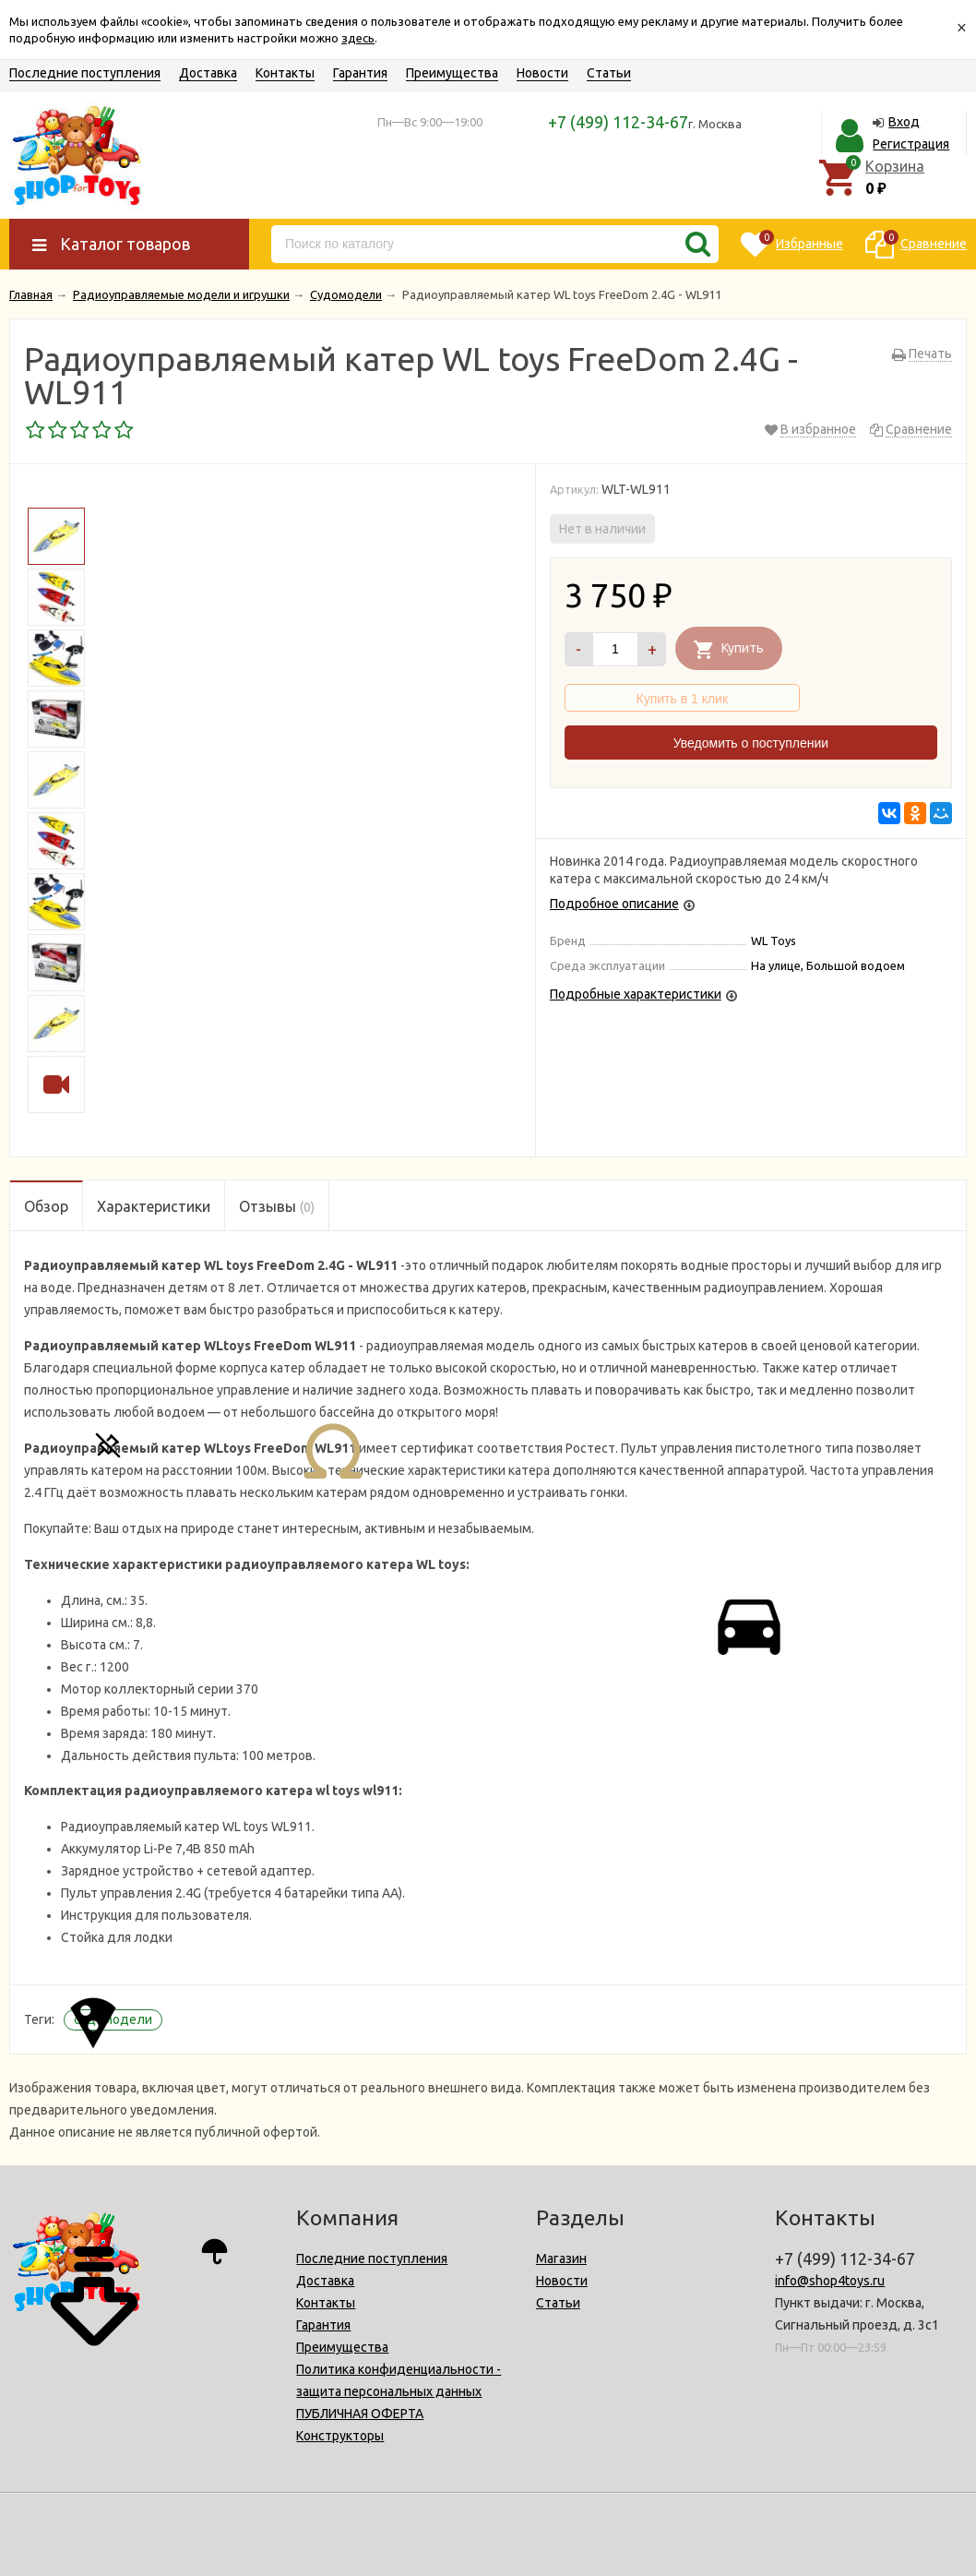 The width and height of the screenshot is (976, 2576). Describe the element at coordinates (94, 2297) in the screenshot. I see `download all items in queue` at that location.